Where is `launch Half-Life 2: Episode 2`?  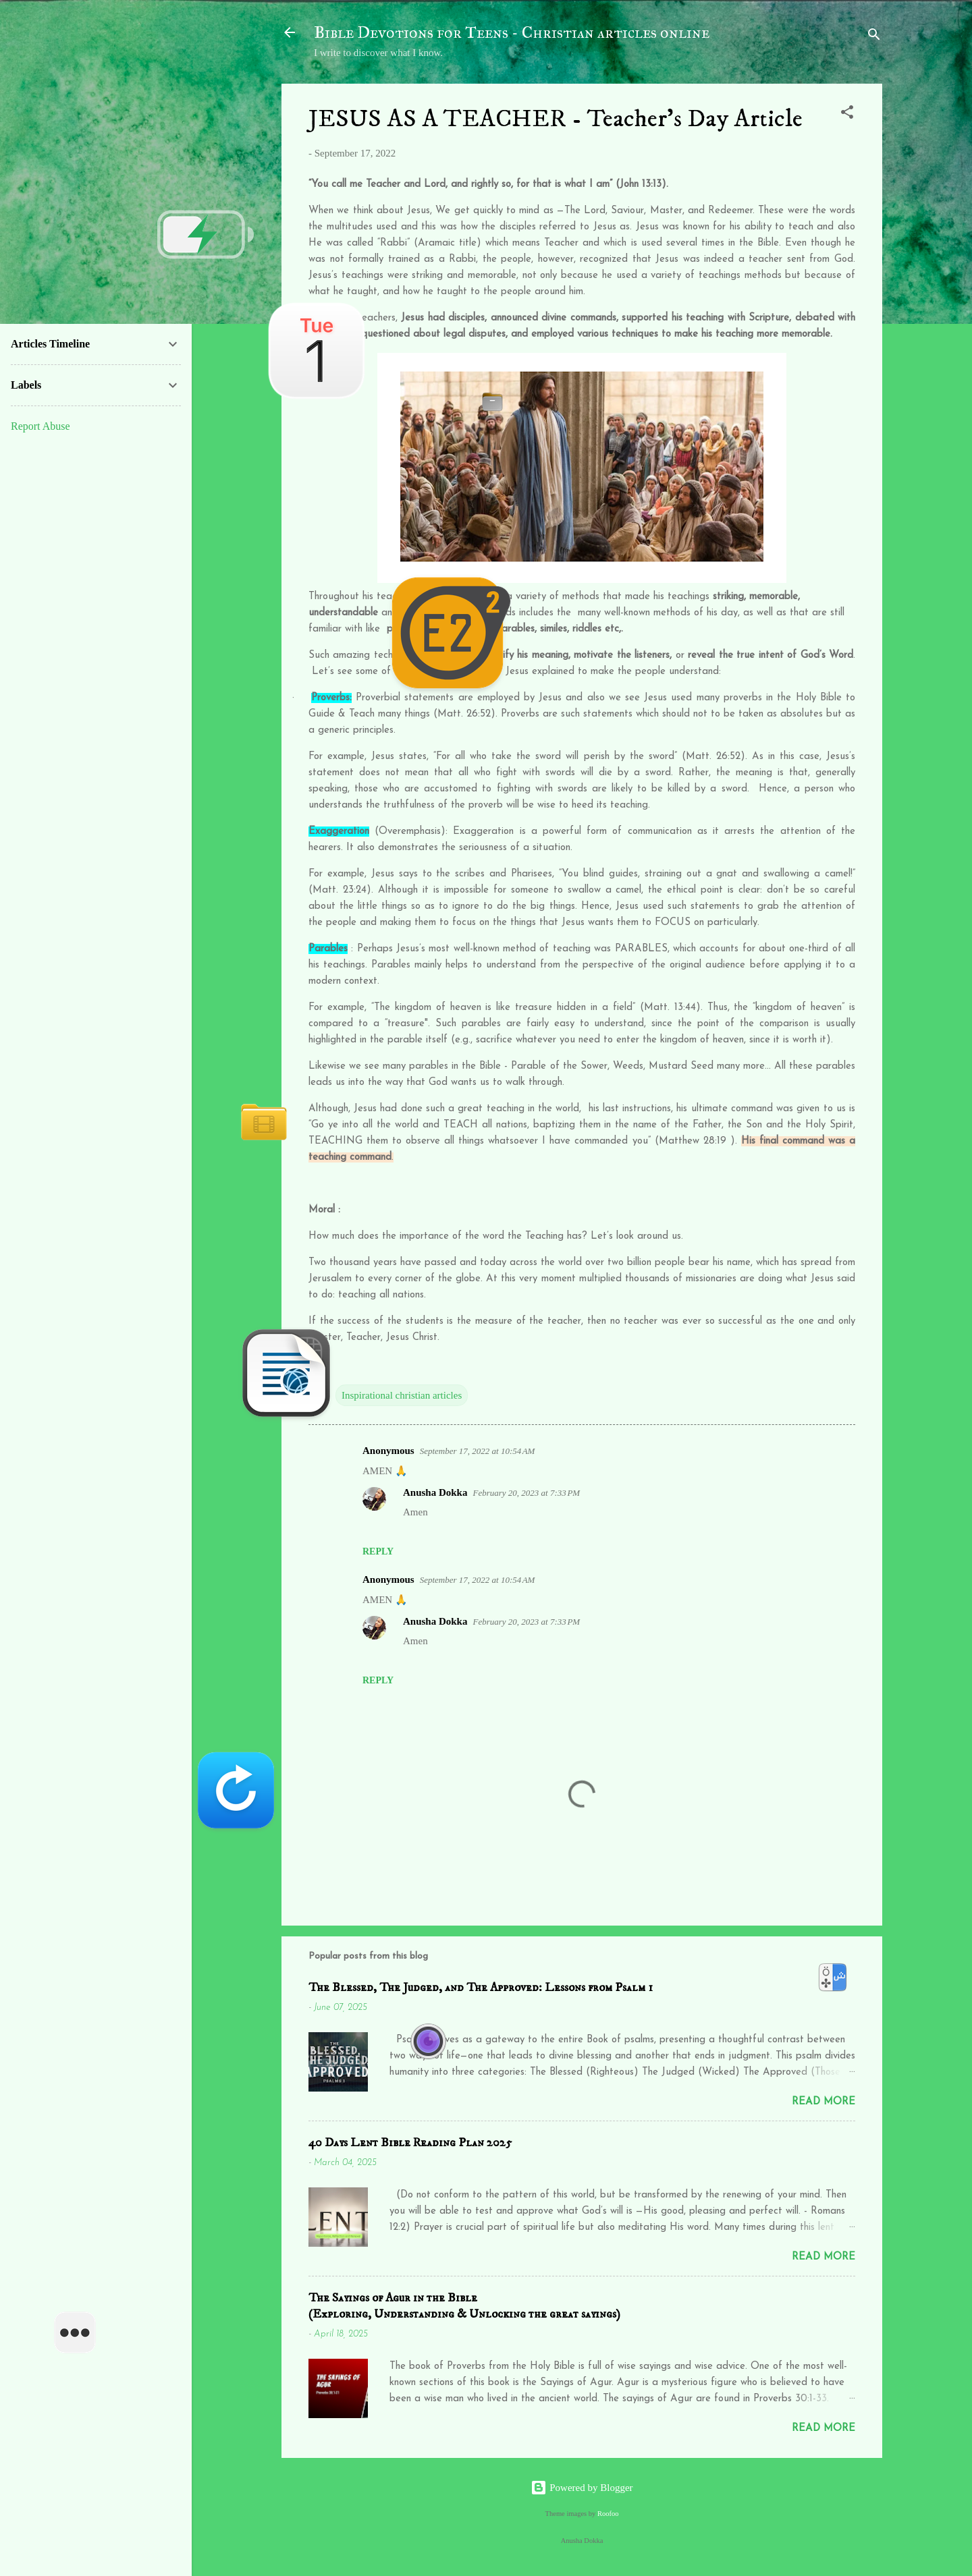 launch Half-Life 2: Episode 2 is located at coordinates (448, 633).